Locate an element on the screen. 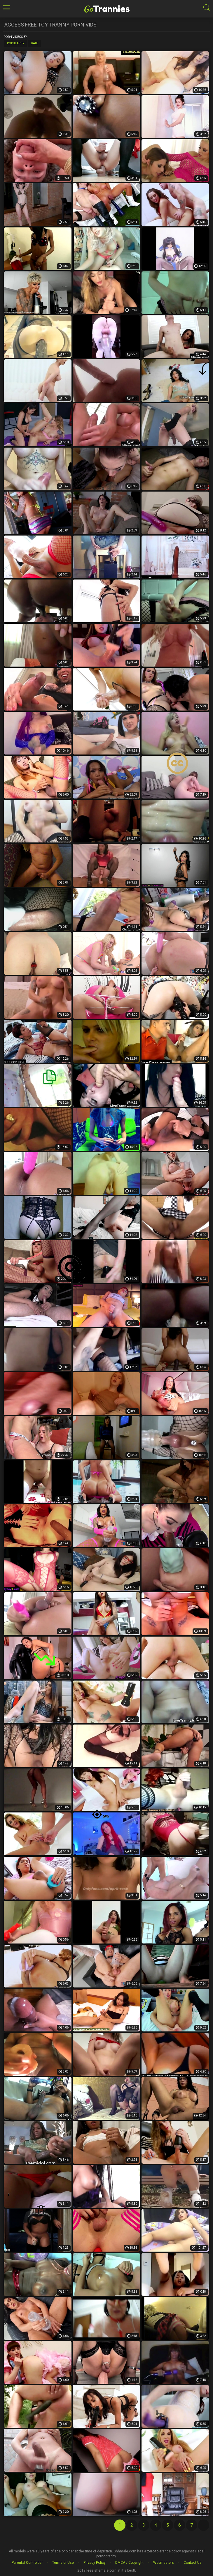 Image resolution: width=213 pixels, height=2576 pixels. center map on current location is located at coordinates (97, 1814).